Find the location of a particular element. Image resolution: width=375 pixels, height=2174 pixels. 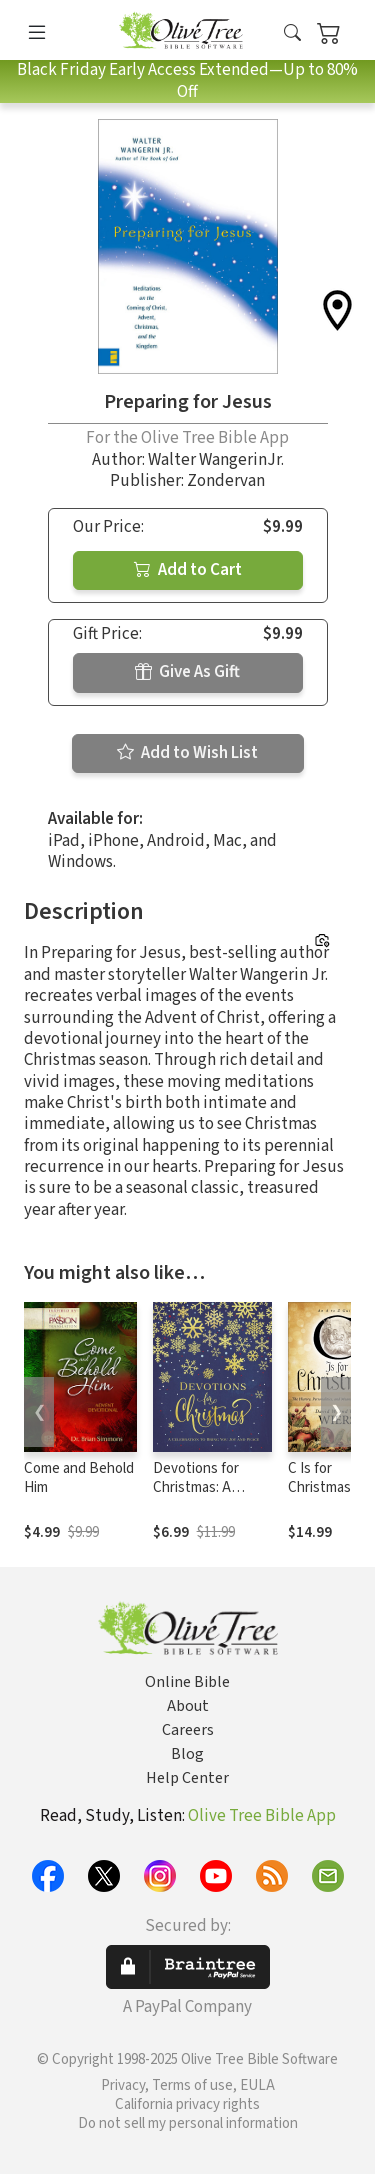

view current location on map is located at coordinates (337, 310).